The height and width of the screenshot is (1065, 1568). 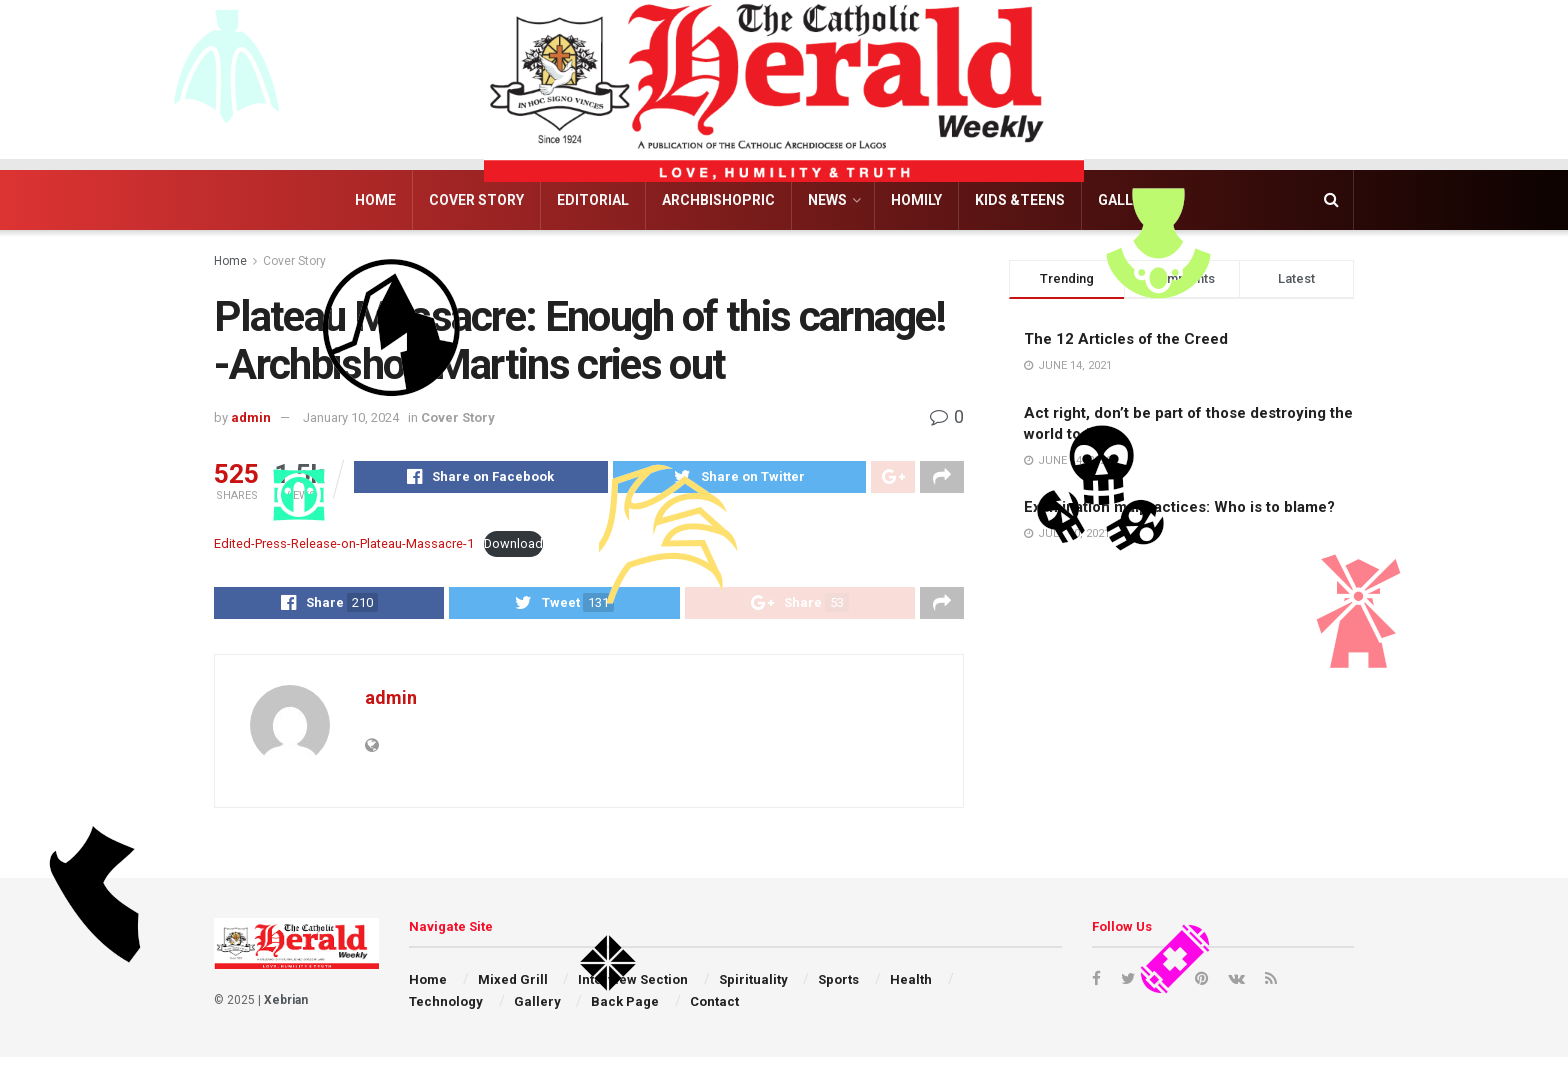 What do you see at coordinates (1100, 488) in the screenshot?
I see `indicates extreme danger or deadly hazard` at bounding box center [1100, 488].